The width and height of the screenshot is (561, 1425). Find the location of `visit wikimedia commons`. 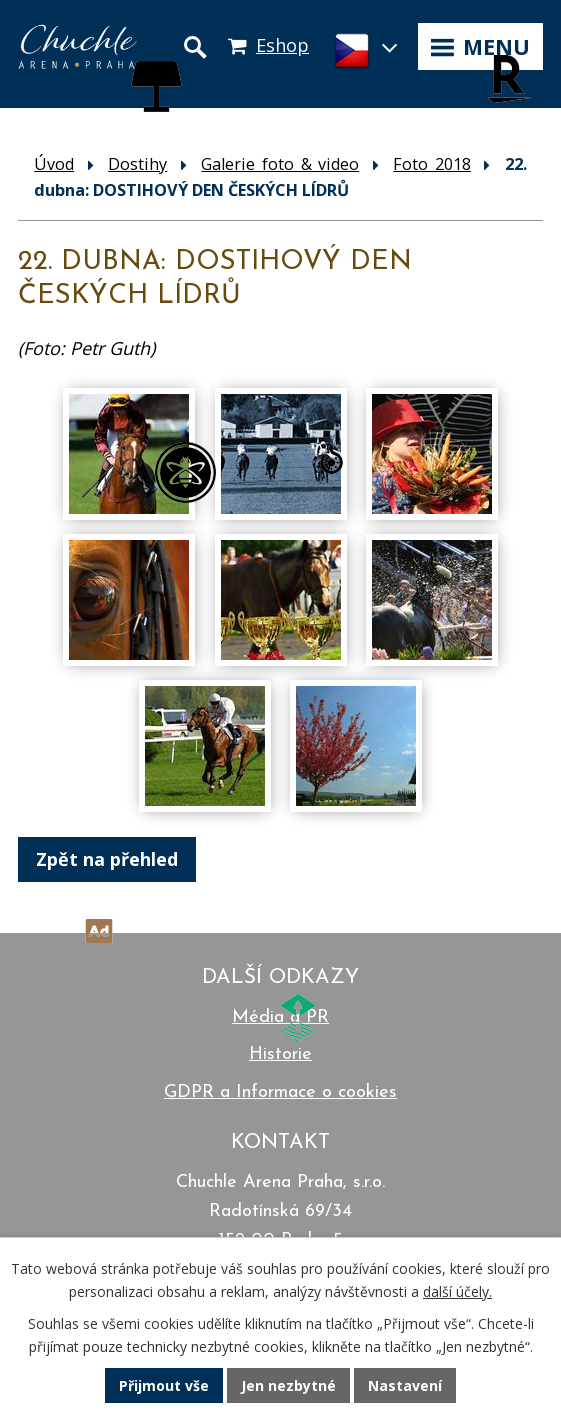

visit wikimedia commons is located at coordinates (331, 458).